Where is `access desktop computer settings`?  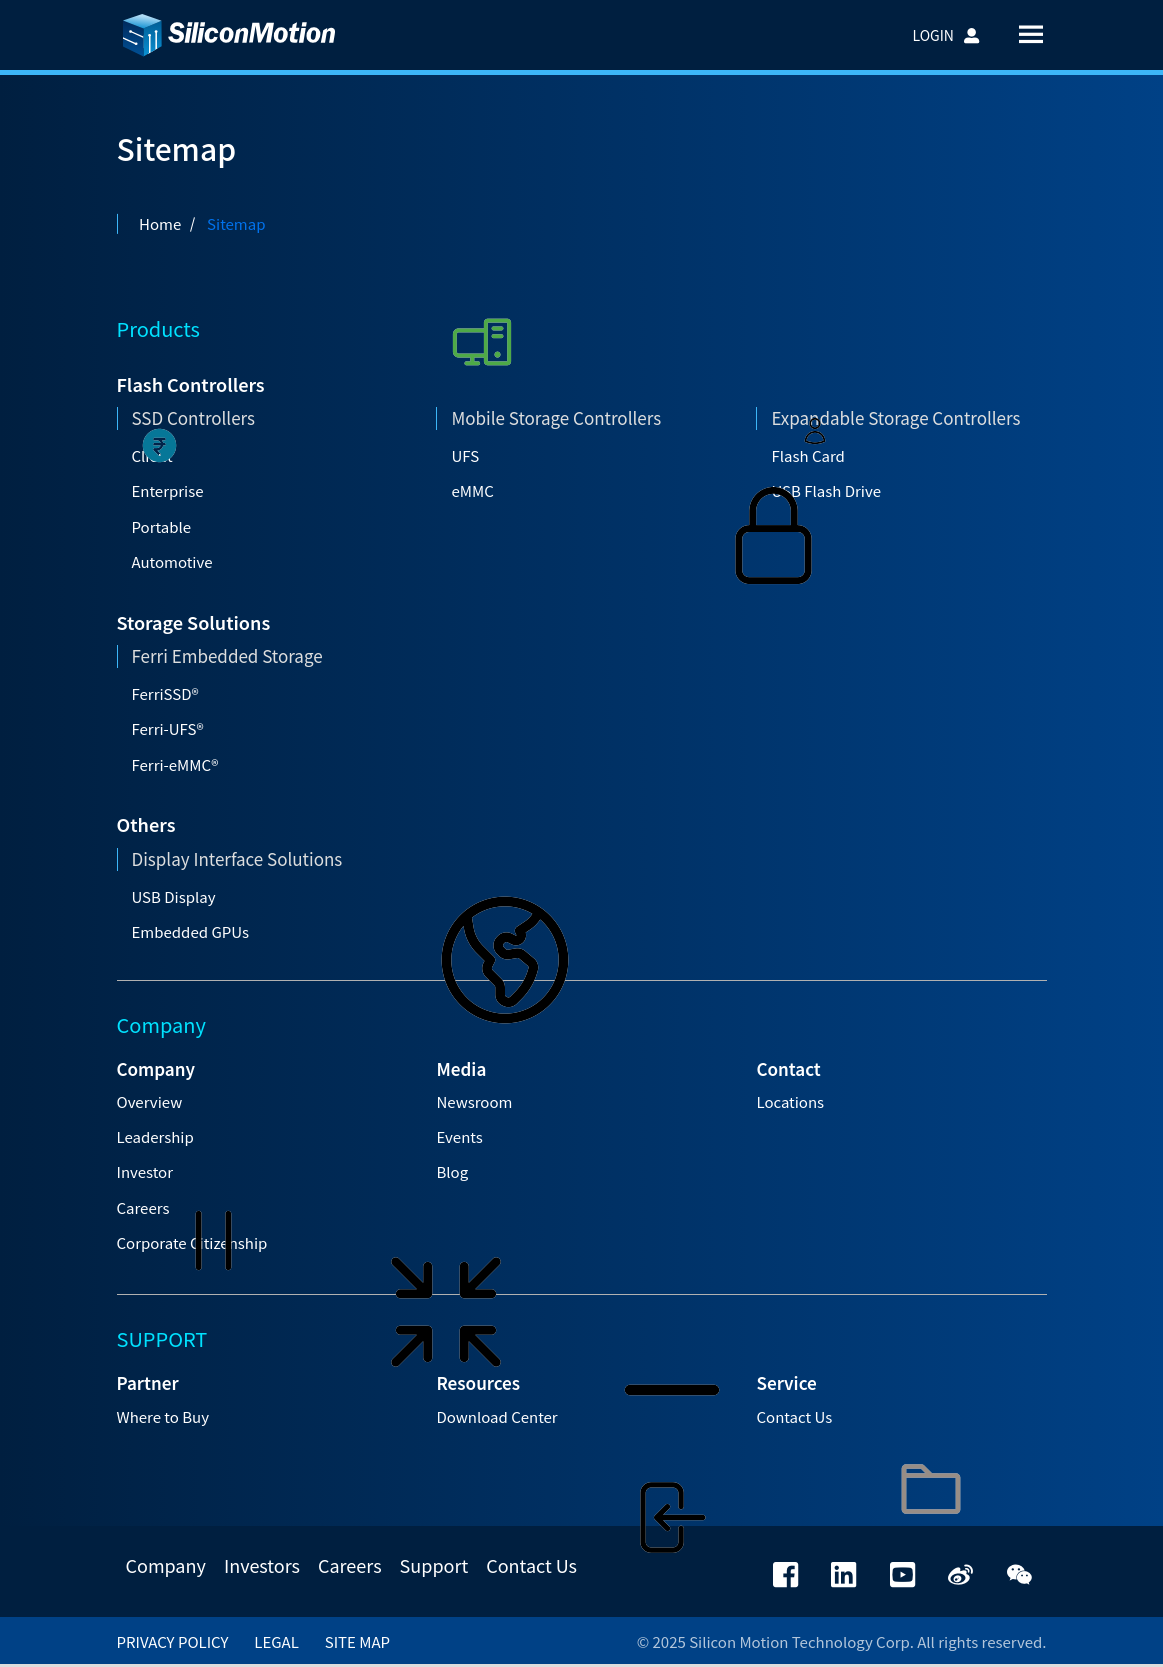
access desktop computer settings is located at coordinates (482, 342).